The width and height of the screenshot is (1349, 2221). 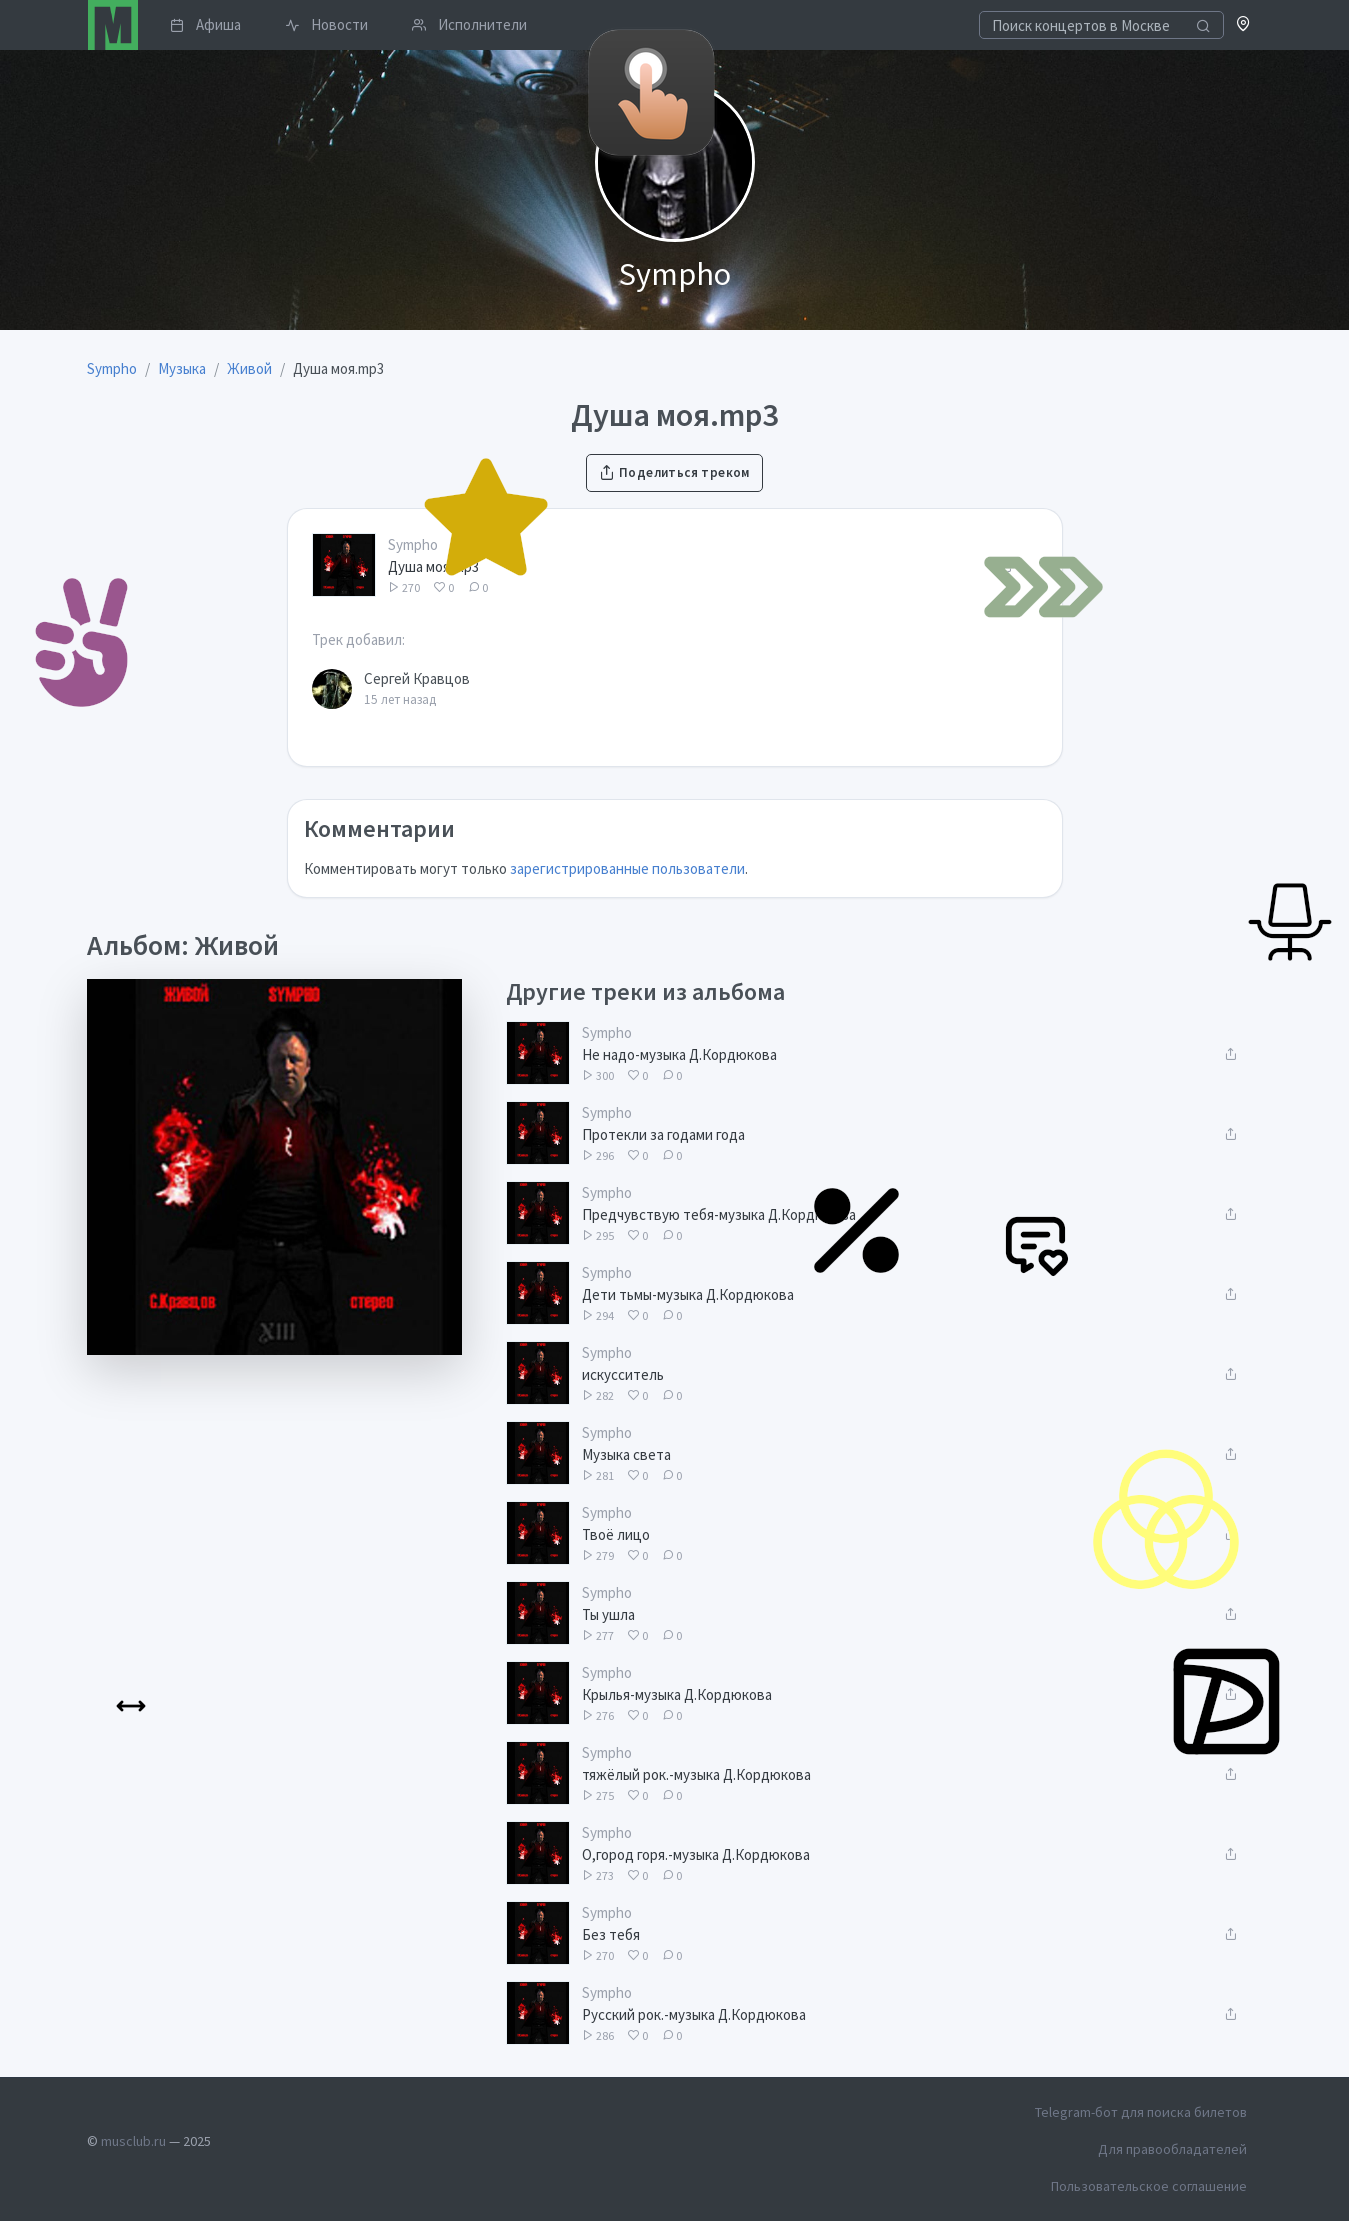 I want to click on pay with paypay, so click(x=1226, y=1701).